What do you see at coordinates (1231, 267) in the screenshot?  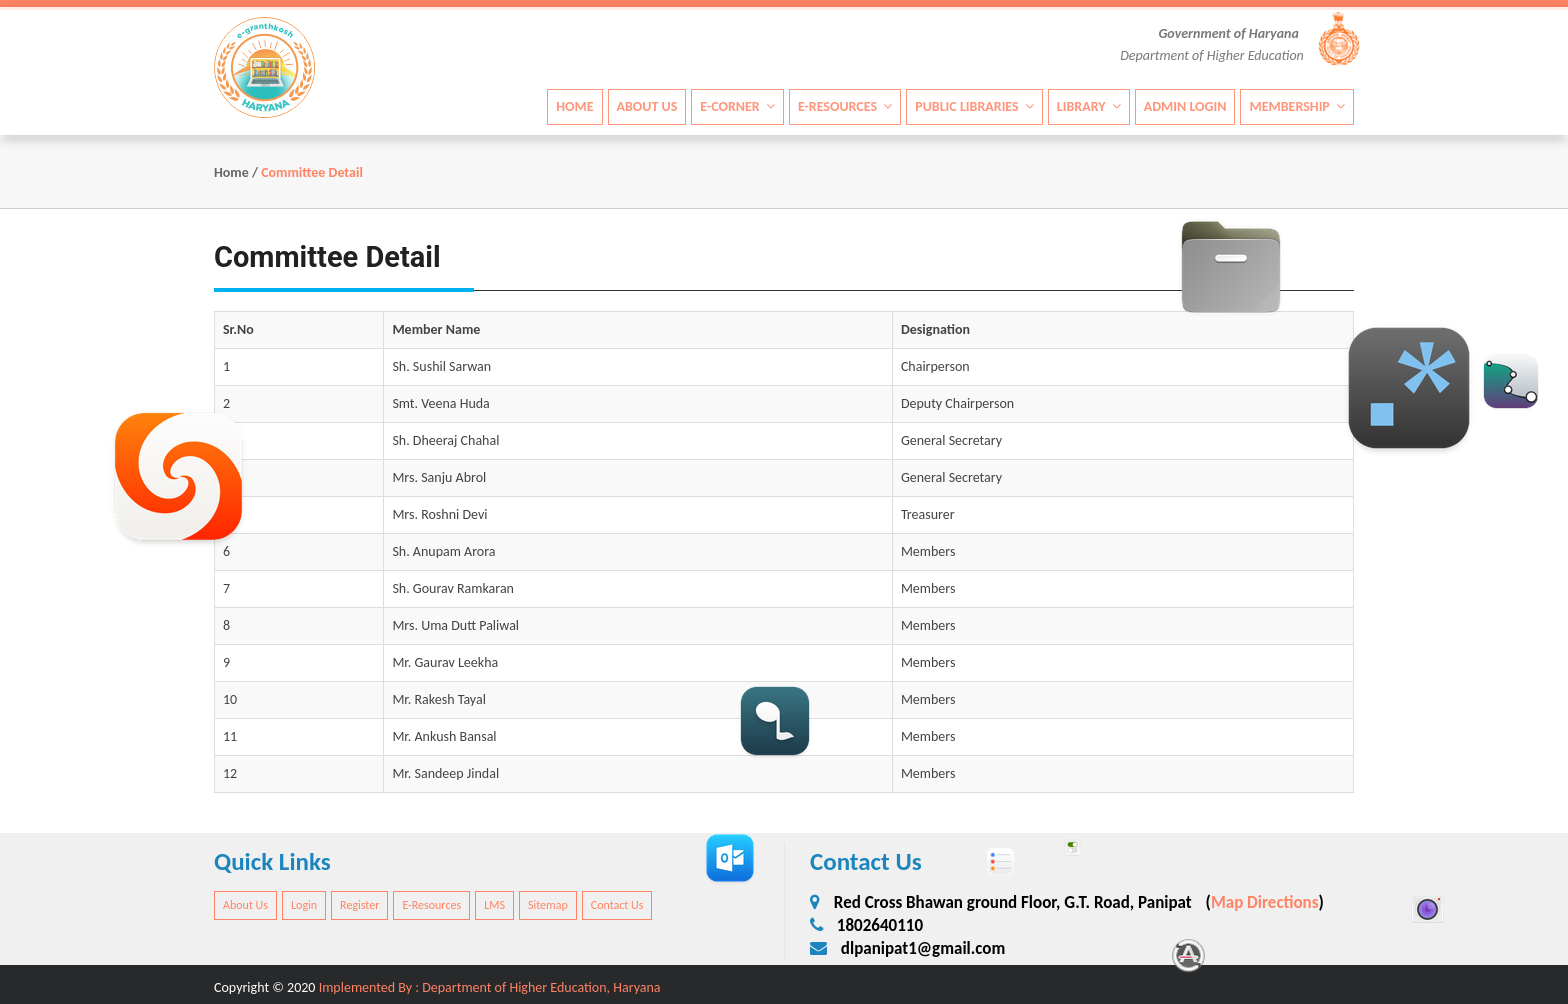 I see `open the files application` at bounding box center [1231, 267].